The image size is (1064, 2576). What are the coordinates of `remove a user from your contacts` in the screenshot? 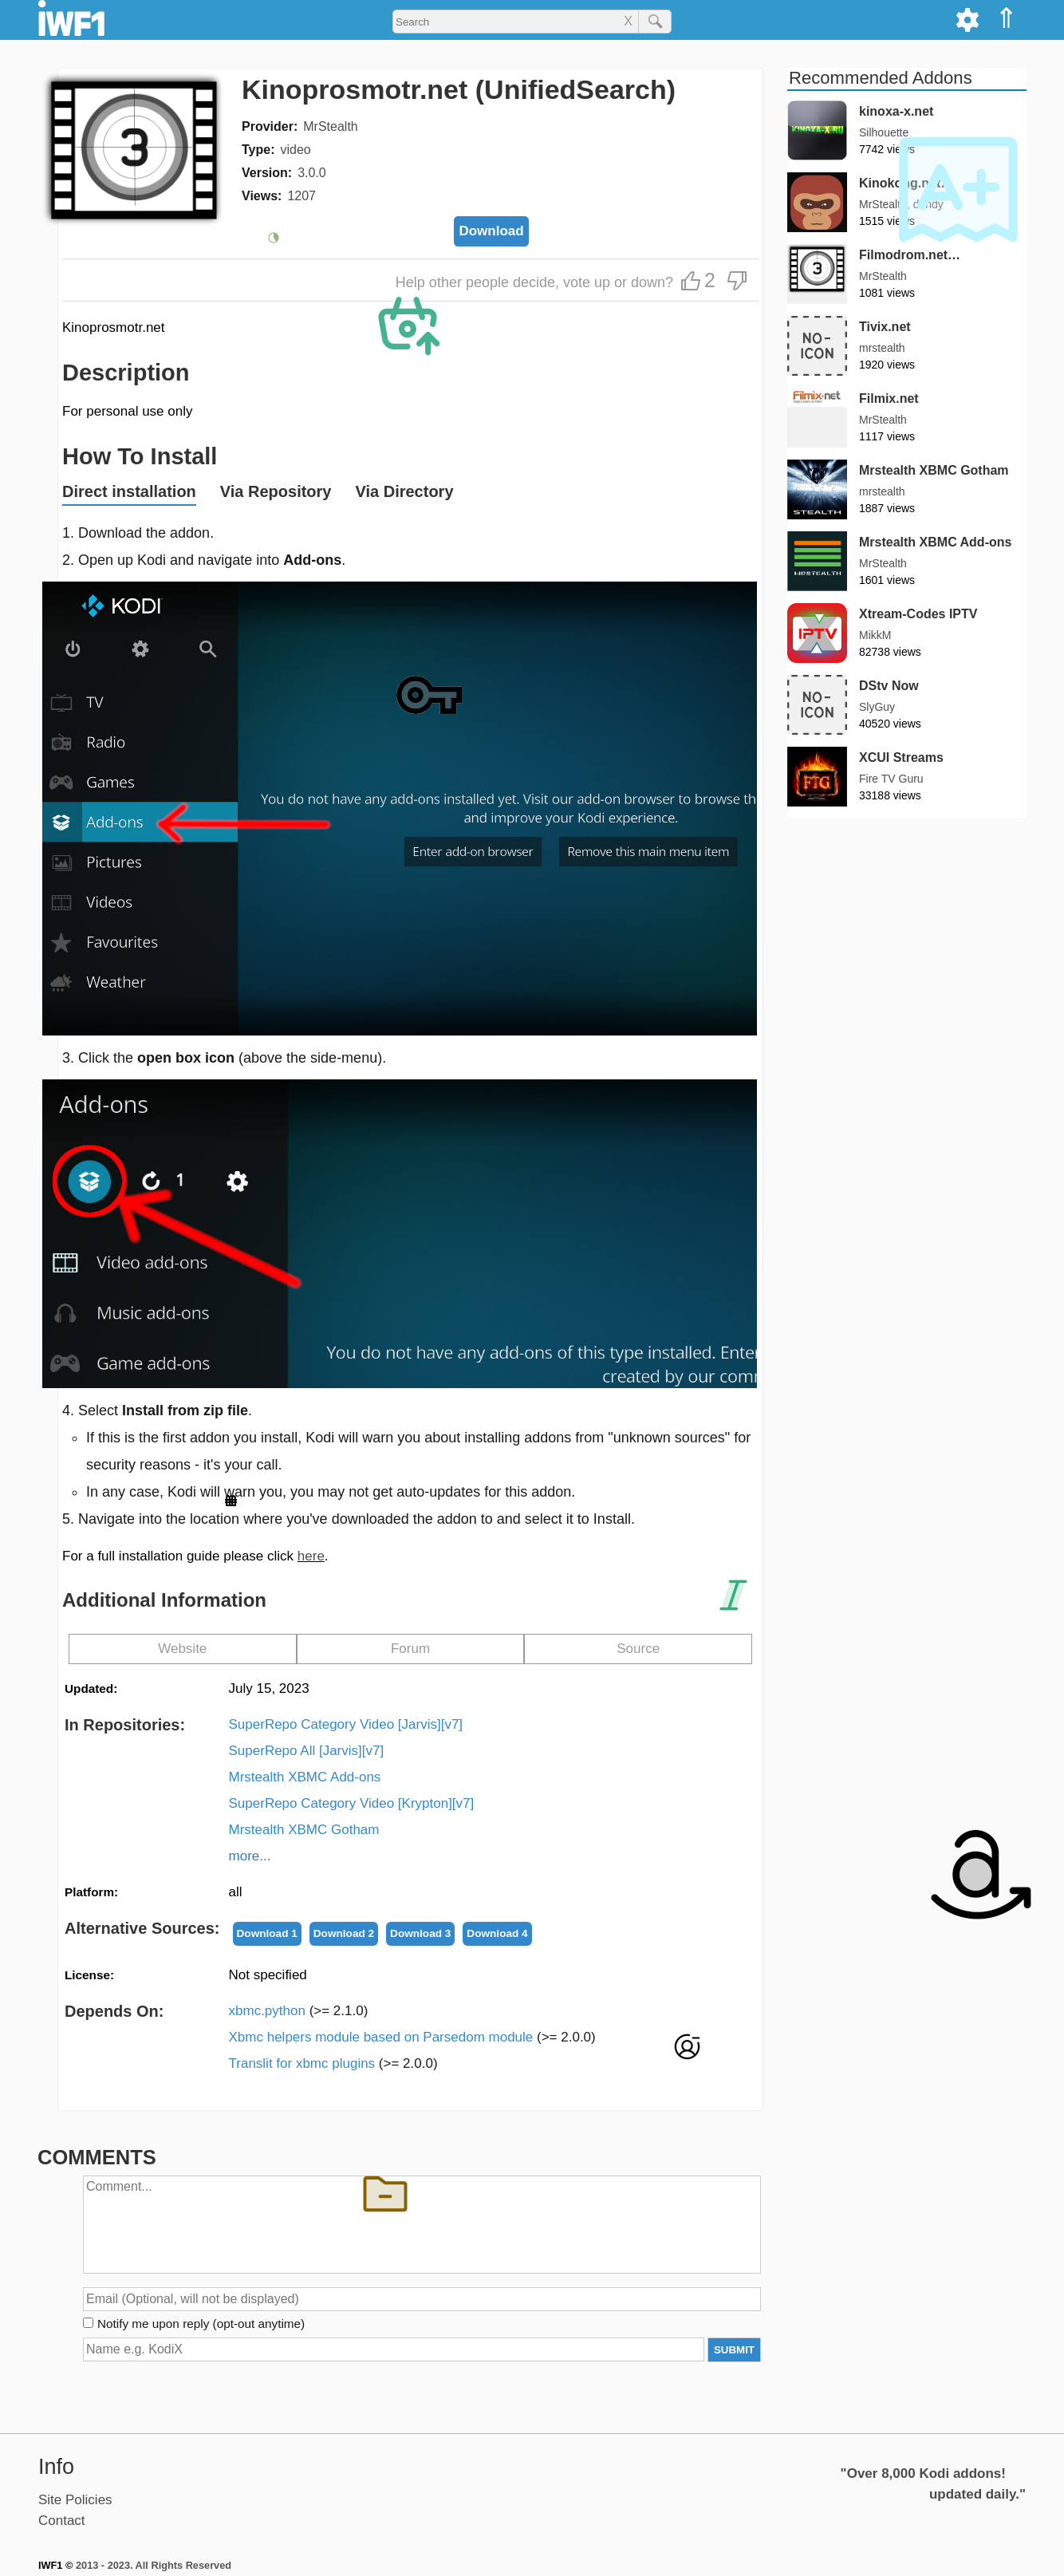 It's located at (687, 2046).